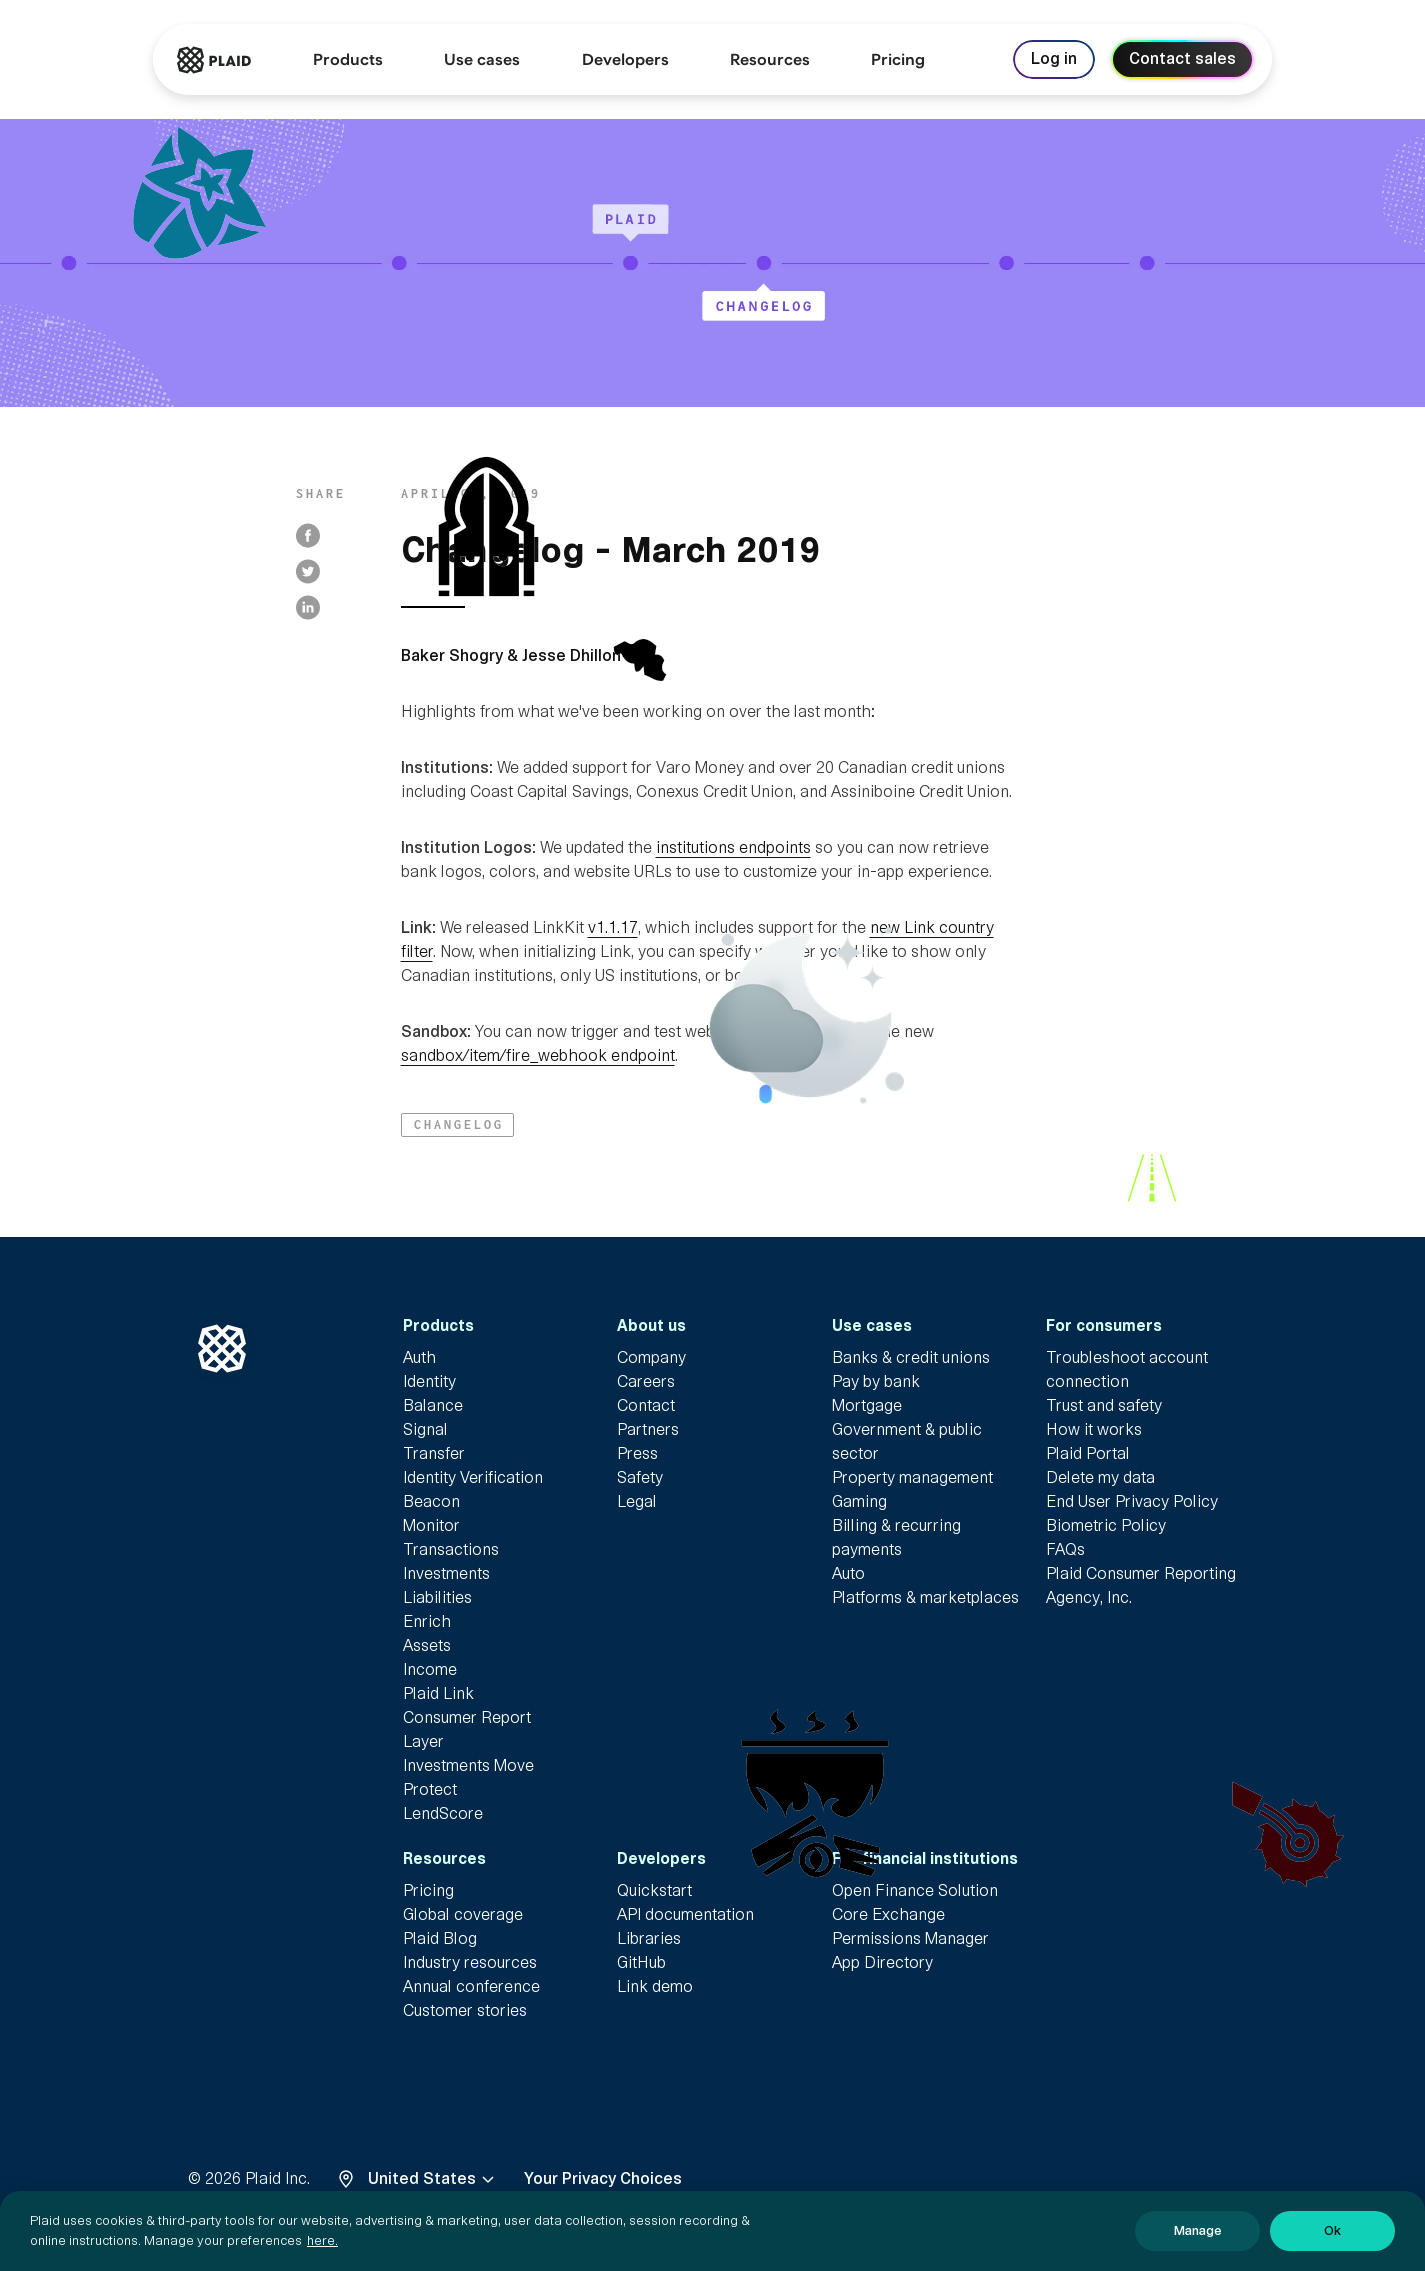 Image resolution: width=1425 pixels, height=2271 pixels. What do you see at coordinates (198, 194) in the screenshot?
I see `star fruit or carambola item in a game inventory` at bounding box center [198, 194].